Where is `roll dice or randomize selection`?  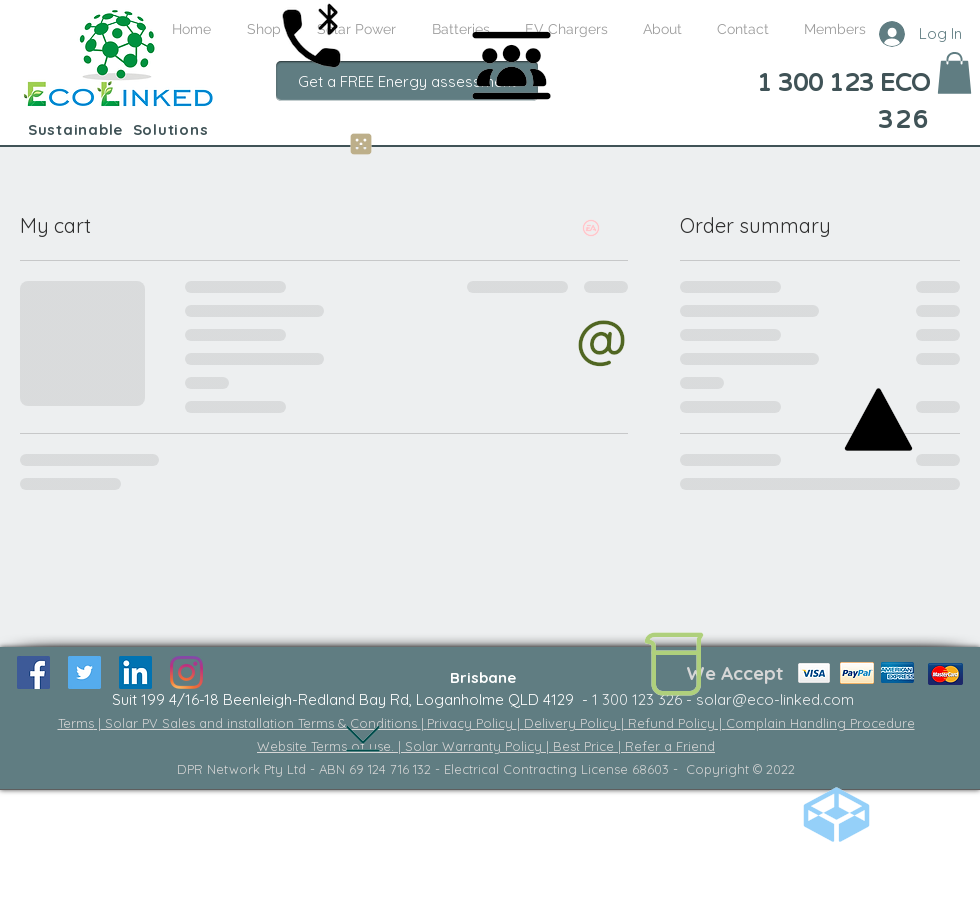
roll dice or randomize selection is located at coordinates (361, 144).